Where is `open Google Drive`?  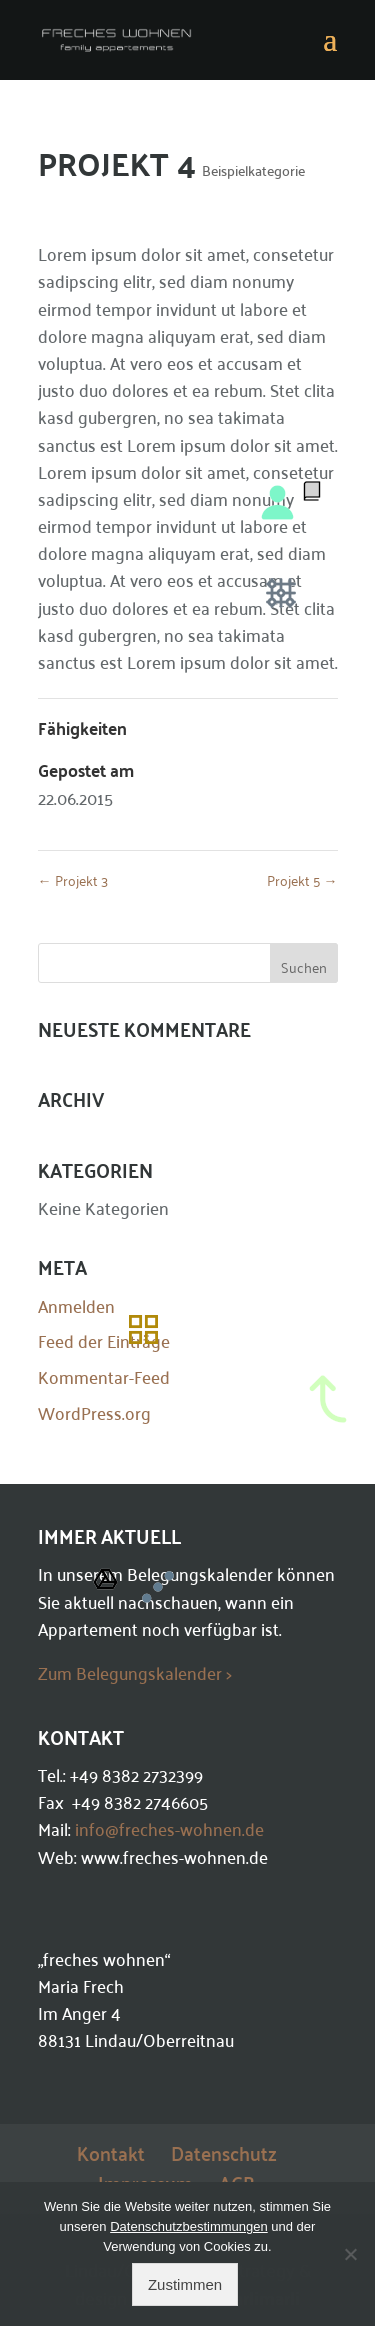 open Google Drive is located at coordinates (105, 1578).